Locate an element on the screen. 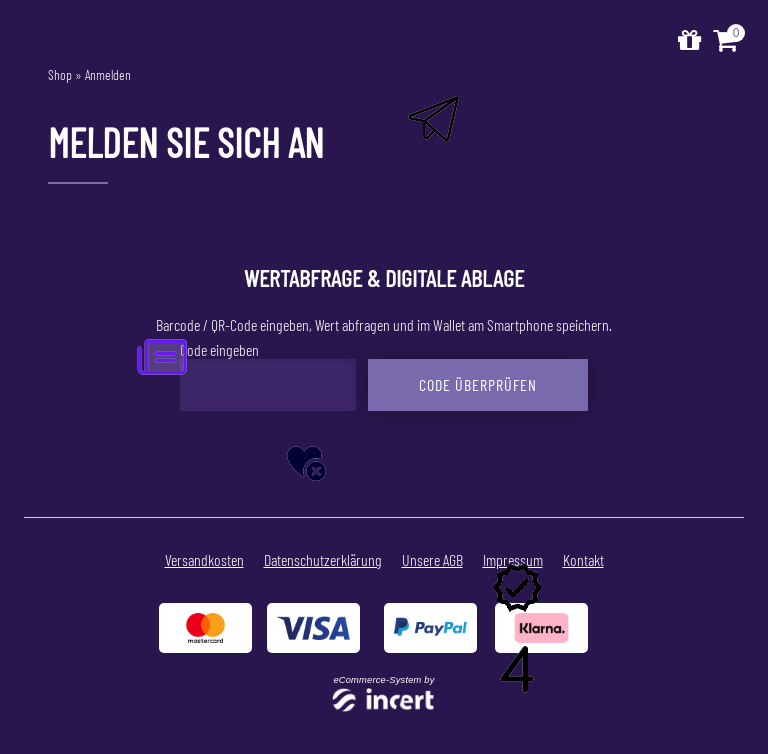  view news articles or updates is located at coordinates (164, 357).